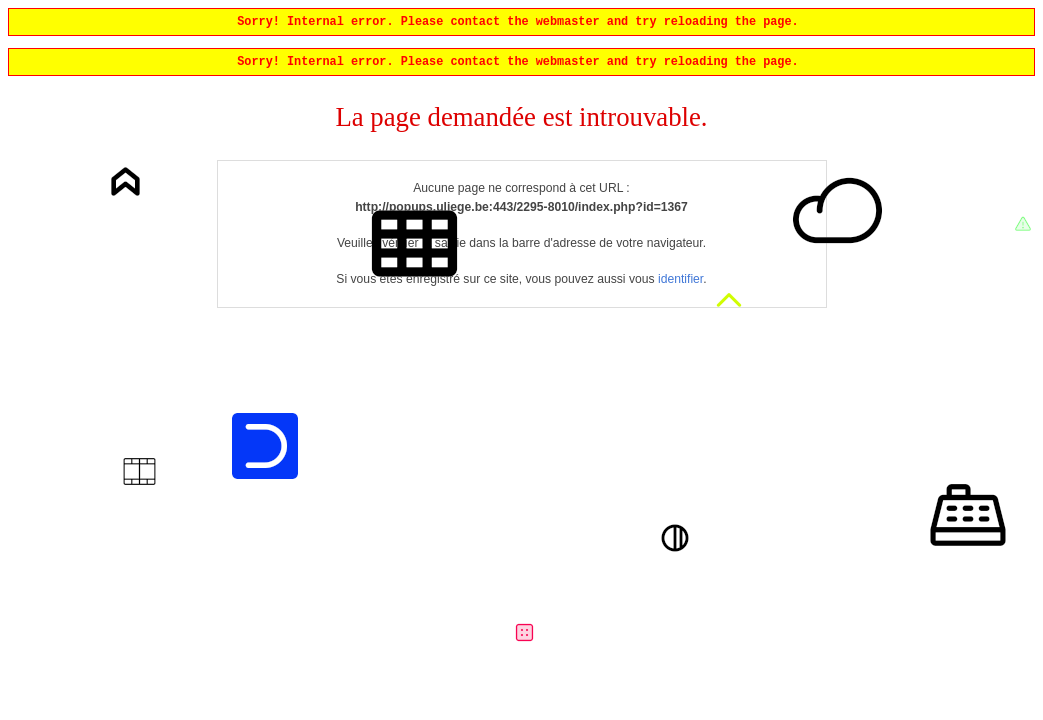  Describe the element at coordinates (729, 301) in the screenshot. I see `collapse an expanded section` at that location.